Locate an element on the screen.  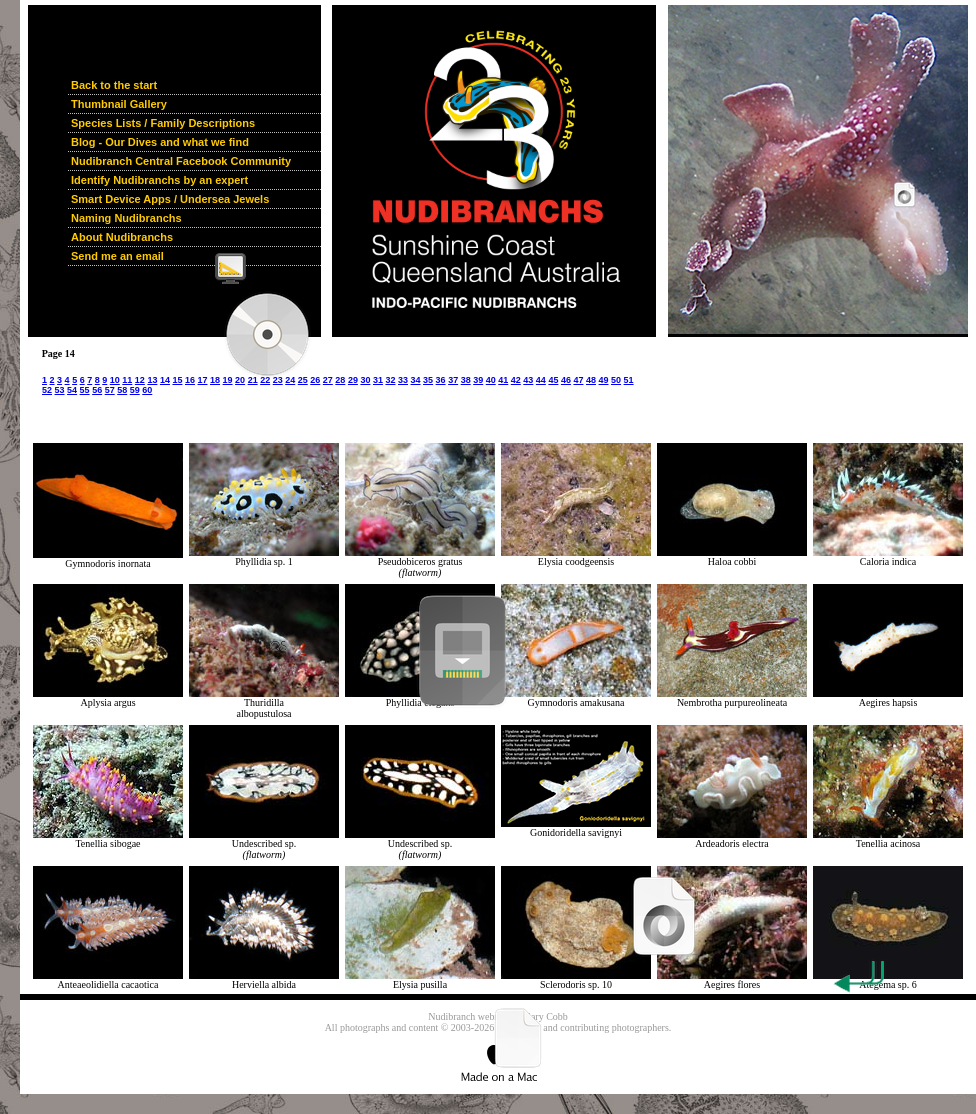
access CD/DVD drive or optical media is located at coordinates (267, 334).